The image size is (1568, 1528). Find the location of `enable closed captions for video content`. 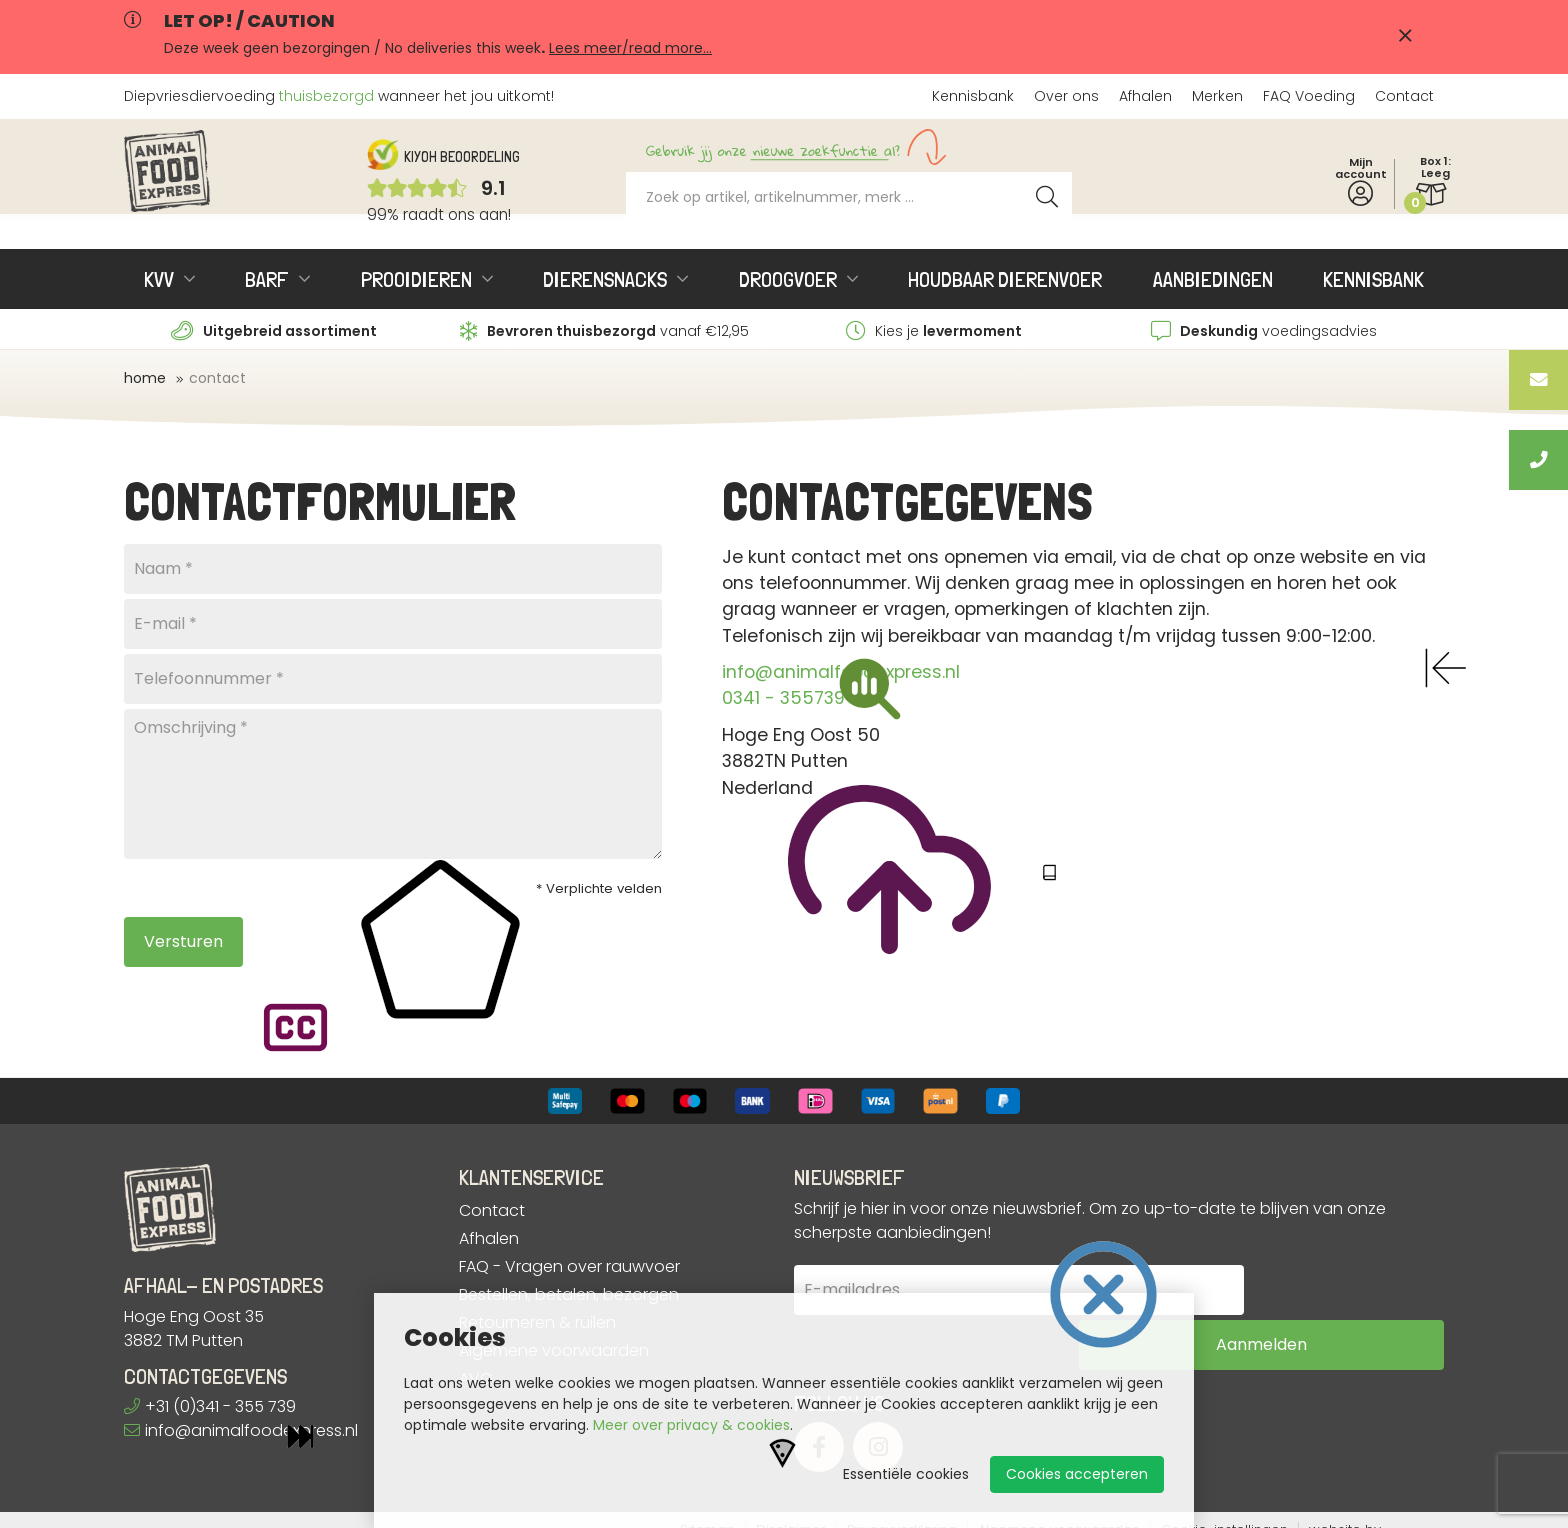

enable closed captions for video content is located at coordinates (295, 1027).